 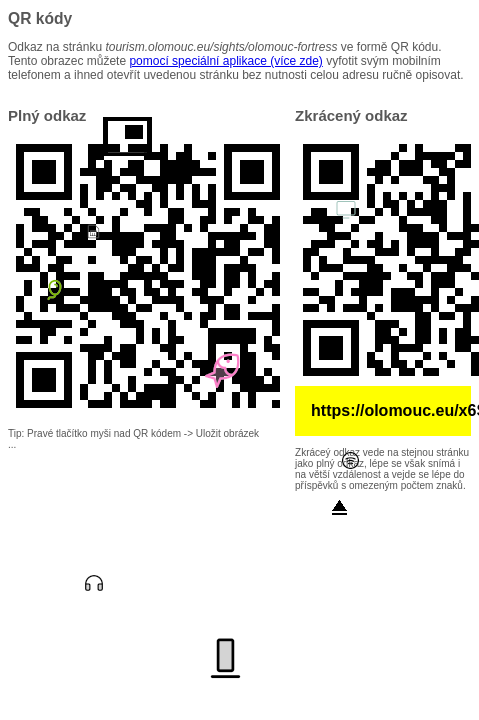 What do you see at coordinates (346, 209) in the screenshot?
I see `view display settings` at bounding box center [346, 209].